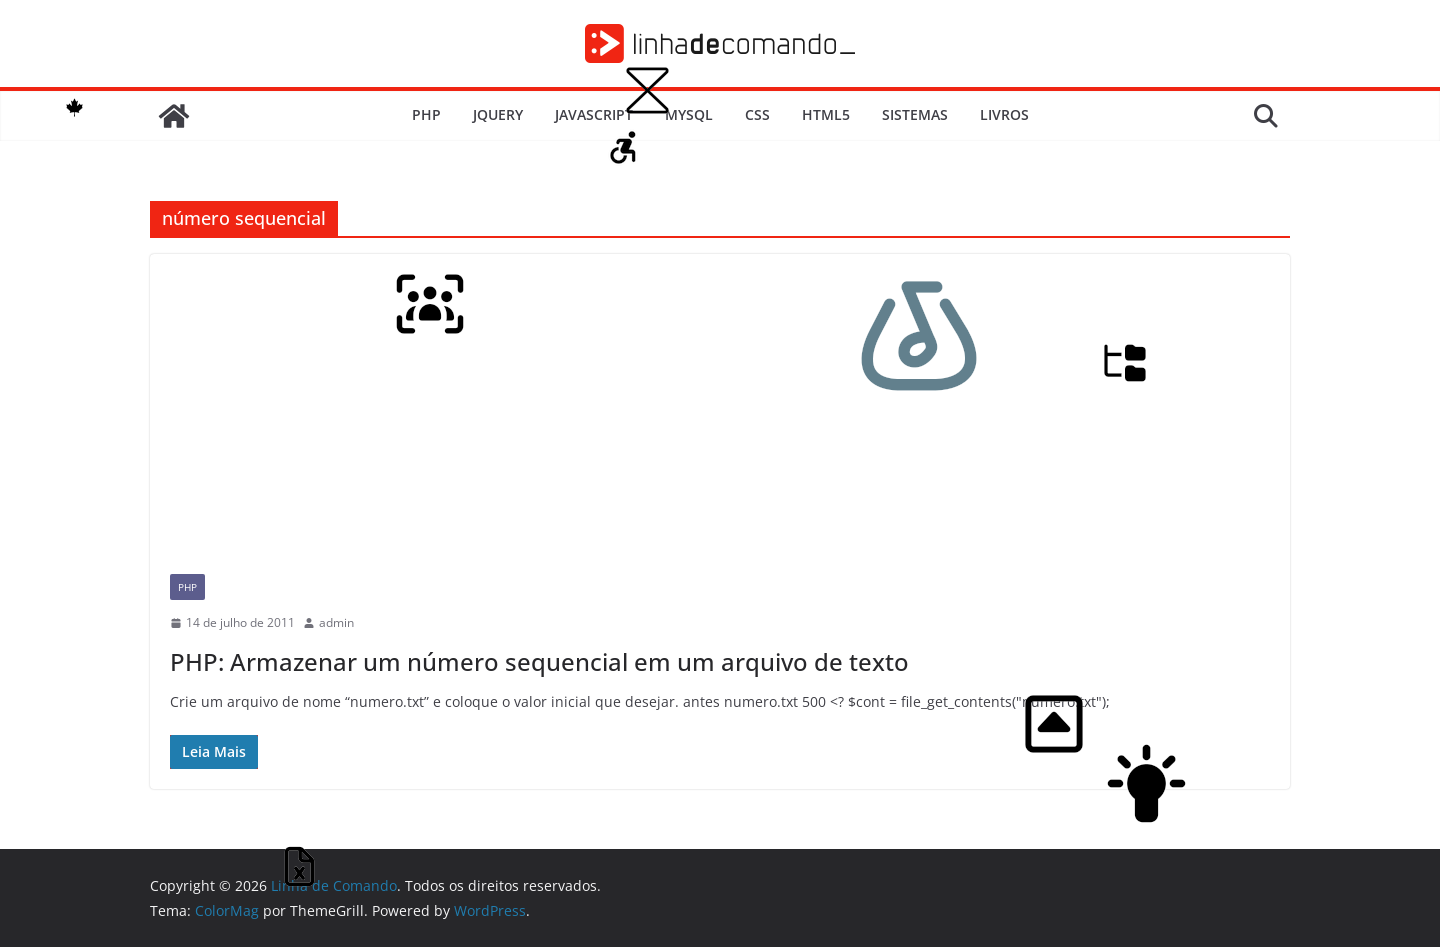 The width and height of the screenshot is (1440, 947). Describe the element at coordinates (647, 90) in the screenshot. I see `indicates loading or processing in progress` at that location.